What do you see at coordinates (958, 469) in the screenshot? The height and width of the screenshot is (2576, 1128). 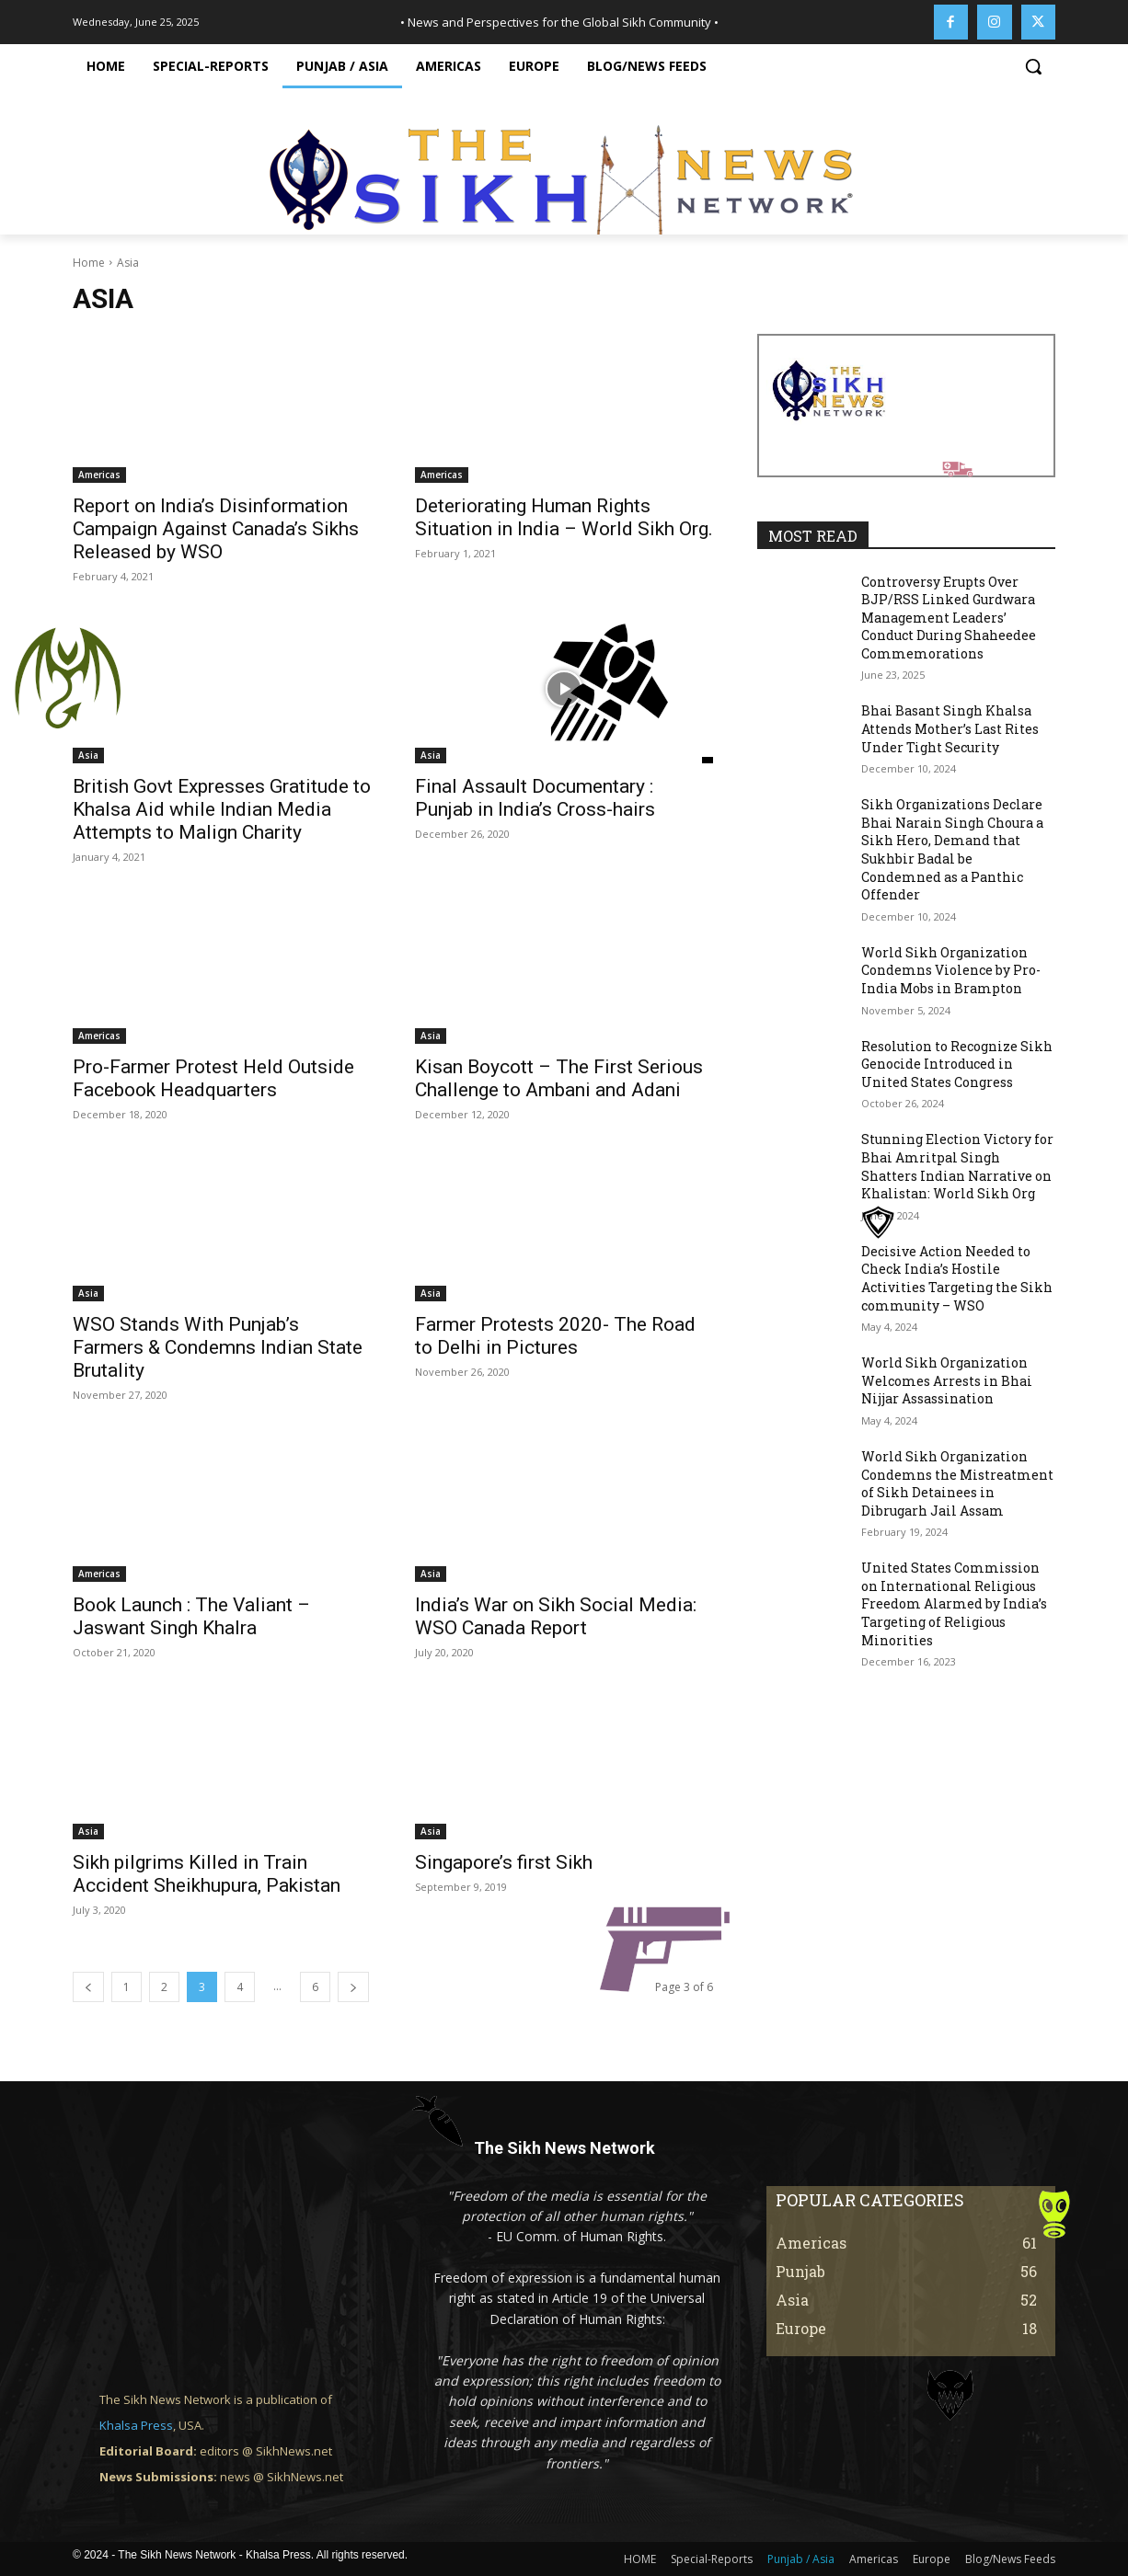 I see `military ambulance unit or medical transport` at bounding box center [958, 469].